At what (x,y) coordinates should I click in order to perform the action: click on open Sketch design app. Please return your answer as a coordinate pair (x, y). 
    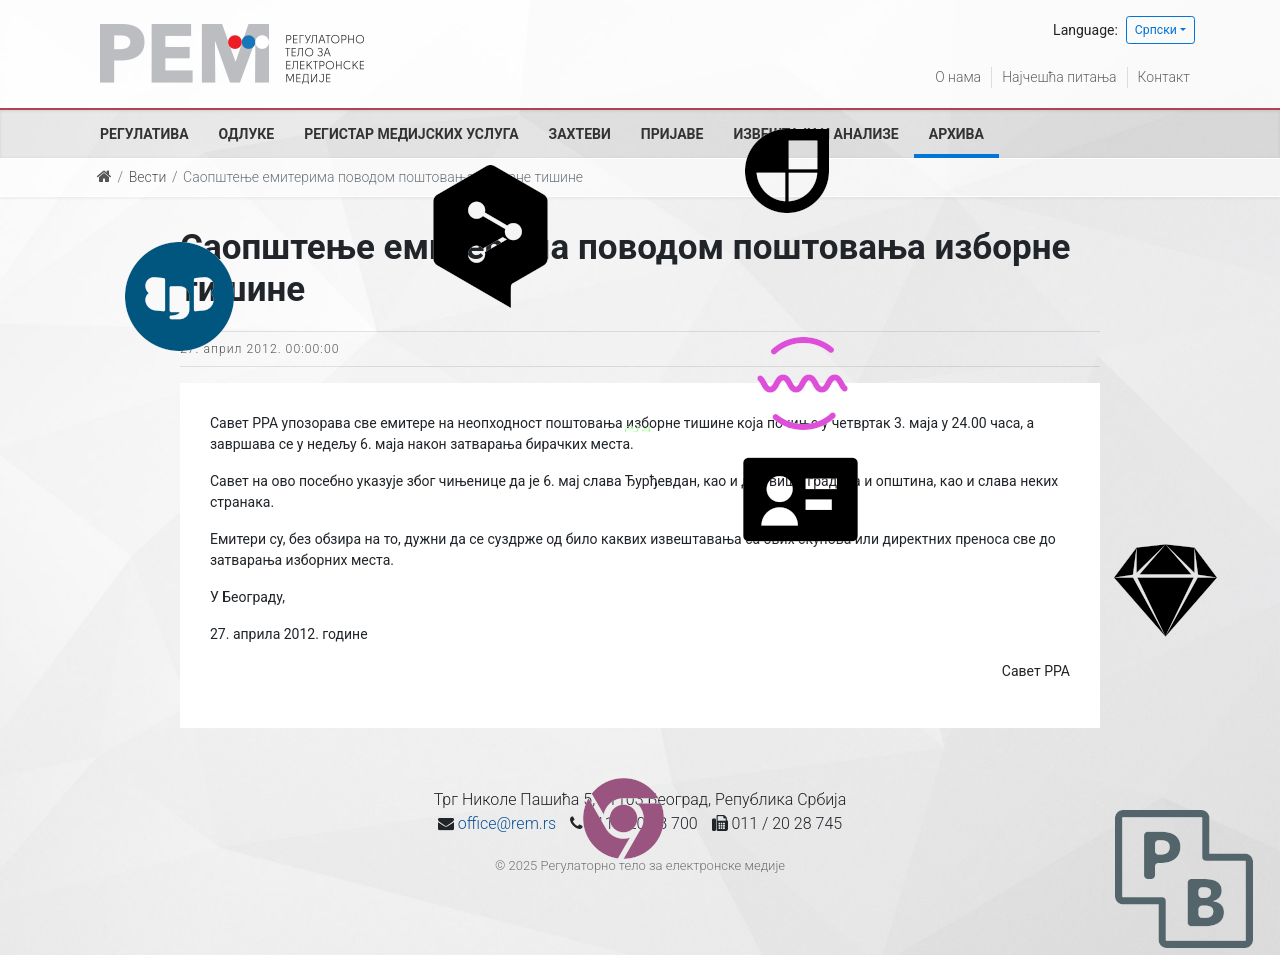
    Looking at the image, I should click on (1165, 590).